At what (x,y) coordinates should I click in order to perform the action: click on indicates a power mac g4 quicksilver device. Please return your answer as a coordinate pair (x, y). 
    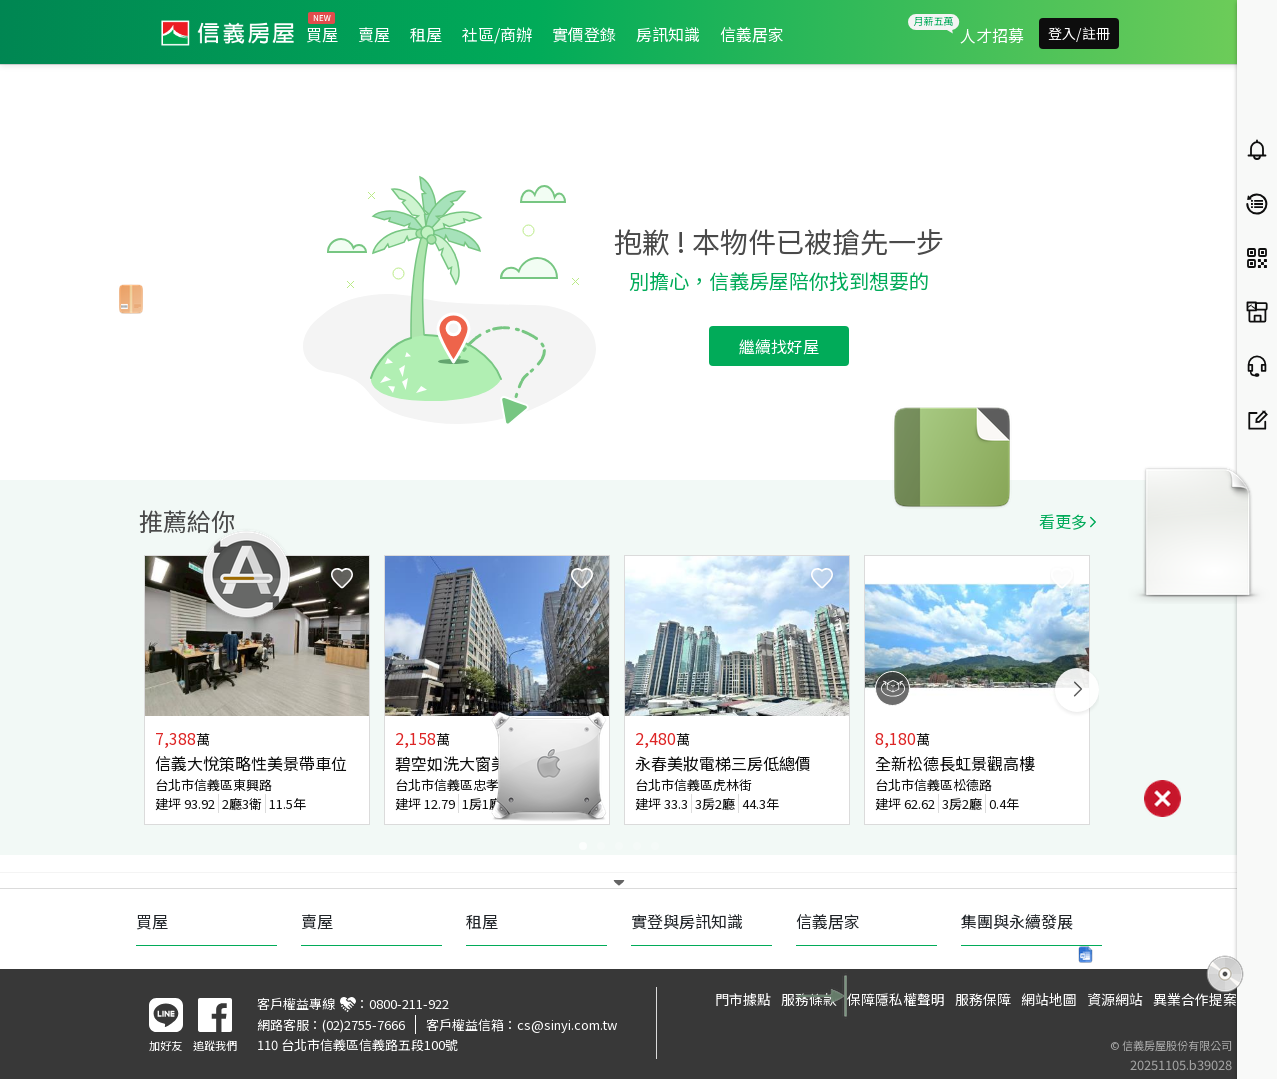
    Looking at the image, I should click on (549, 764).